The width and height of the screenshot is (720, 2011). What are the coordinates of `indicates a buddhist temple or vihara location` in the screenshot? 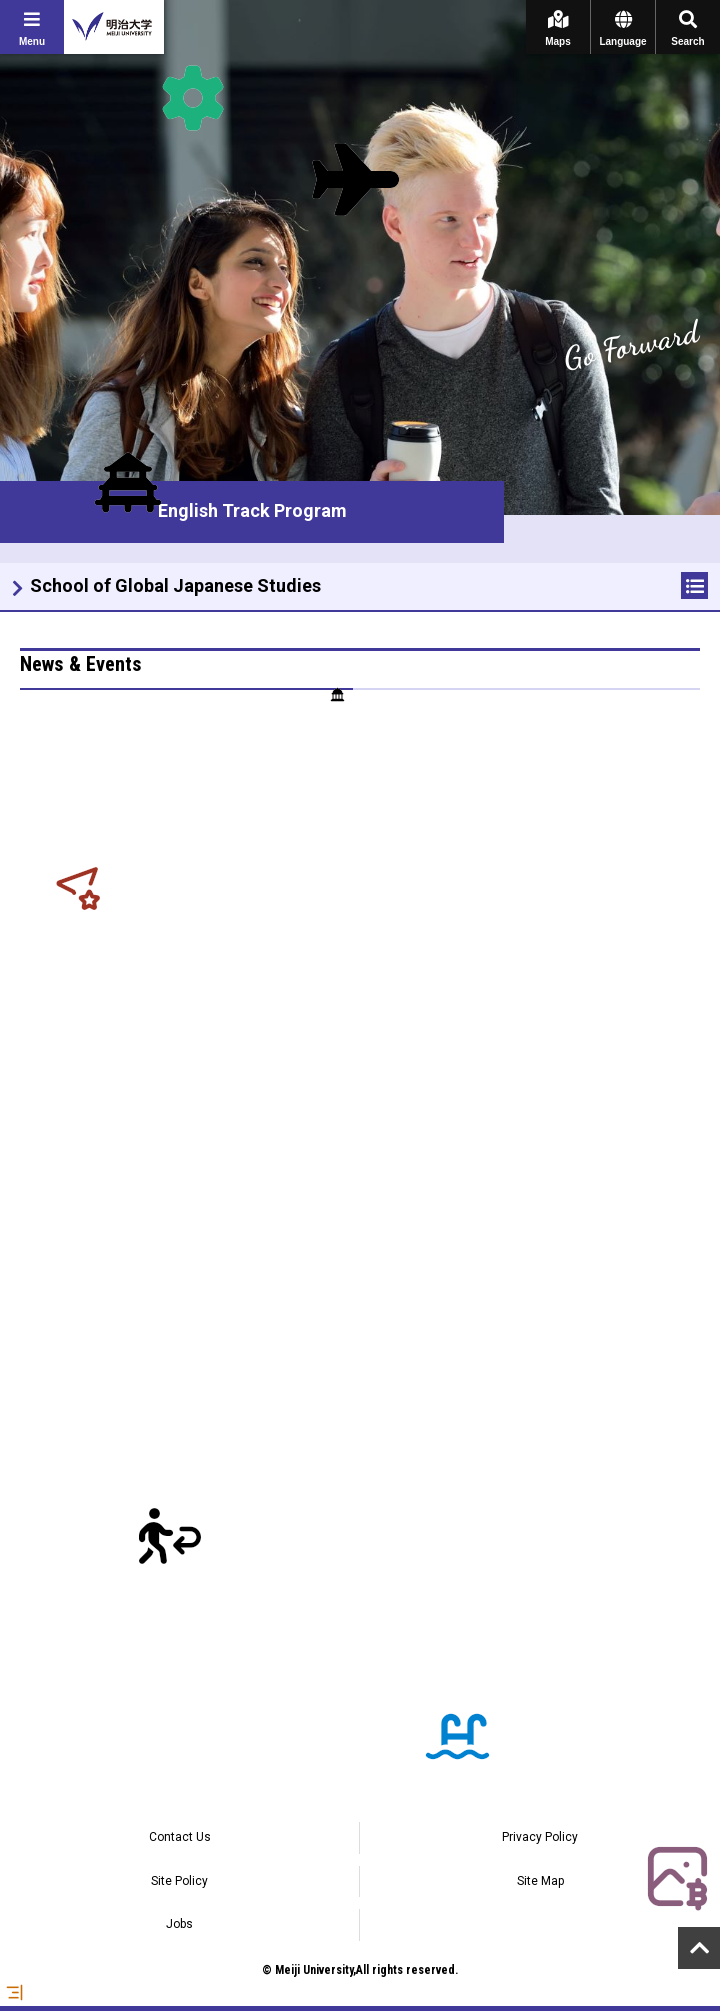 It's located at (128, 483).